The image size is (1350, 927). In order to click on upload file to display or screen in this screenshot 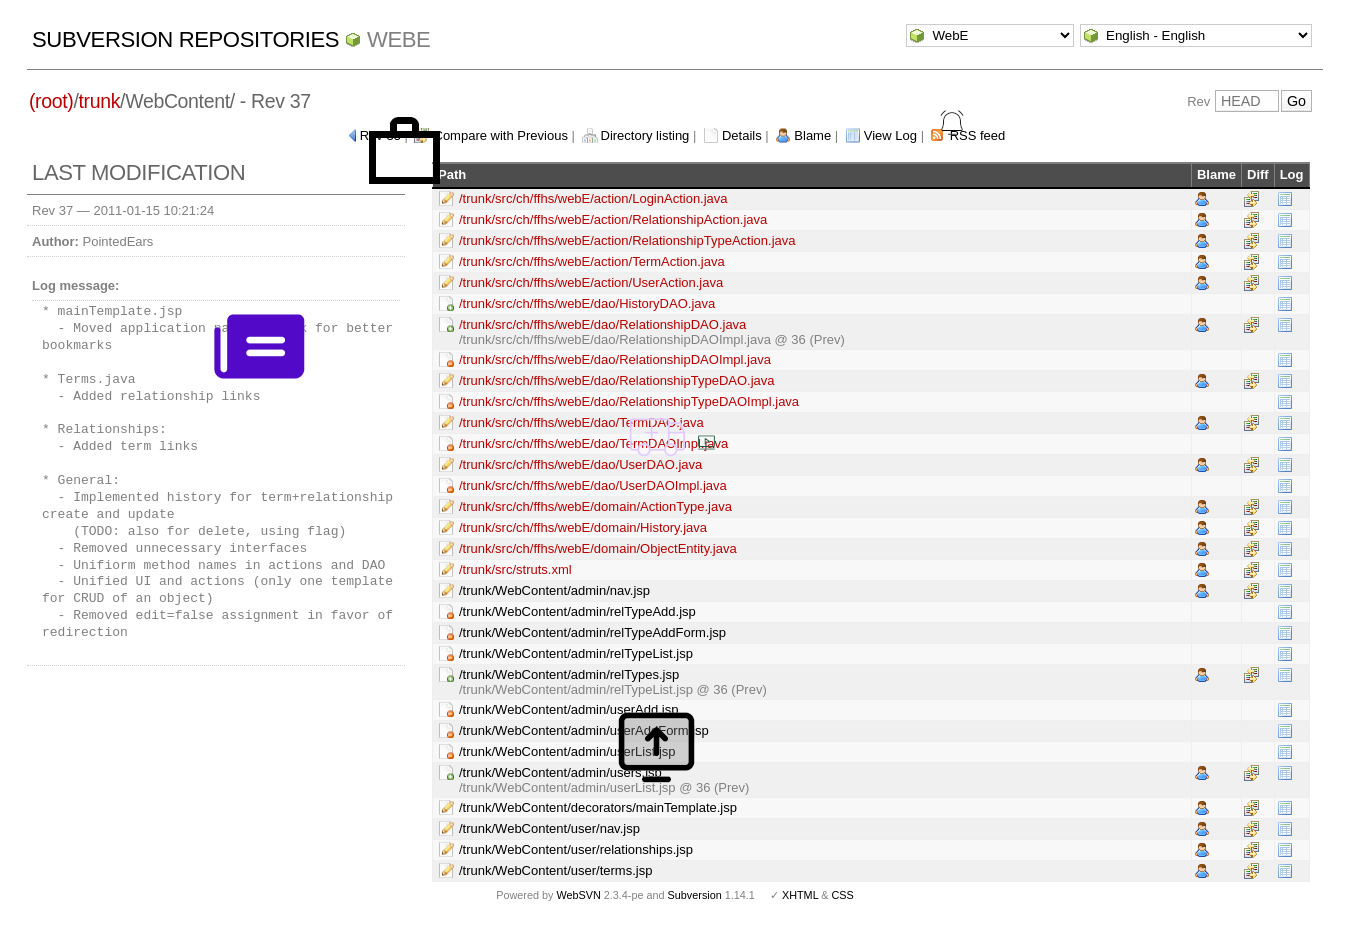, I will do `click(656, 744)`.